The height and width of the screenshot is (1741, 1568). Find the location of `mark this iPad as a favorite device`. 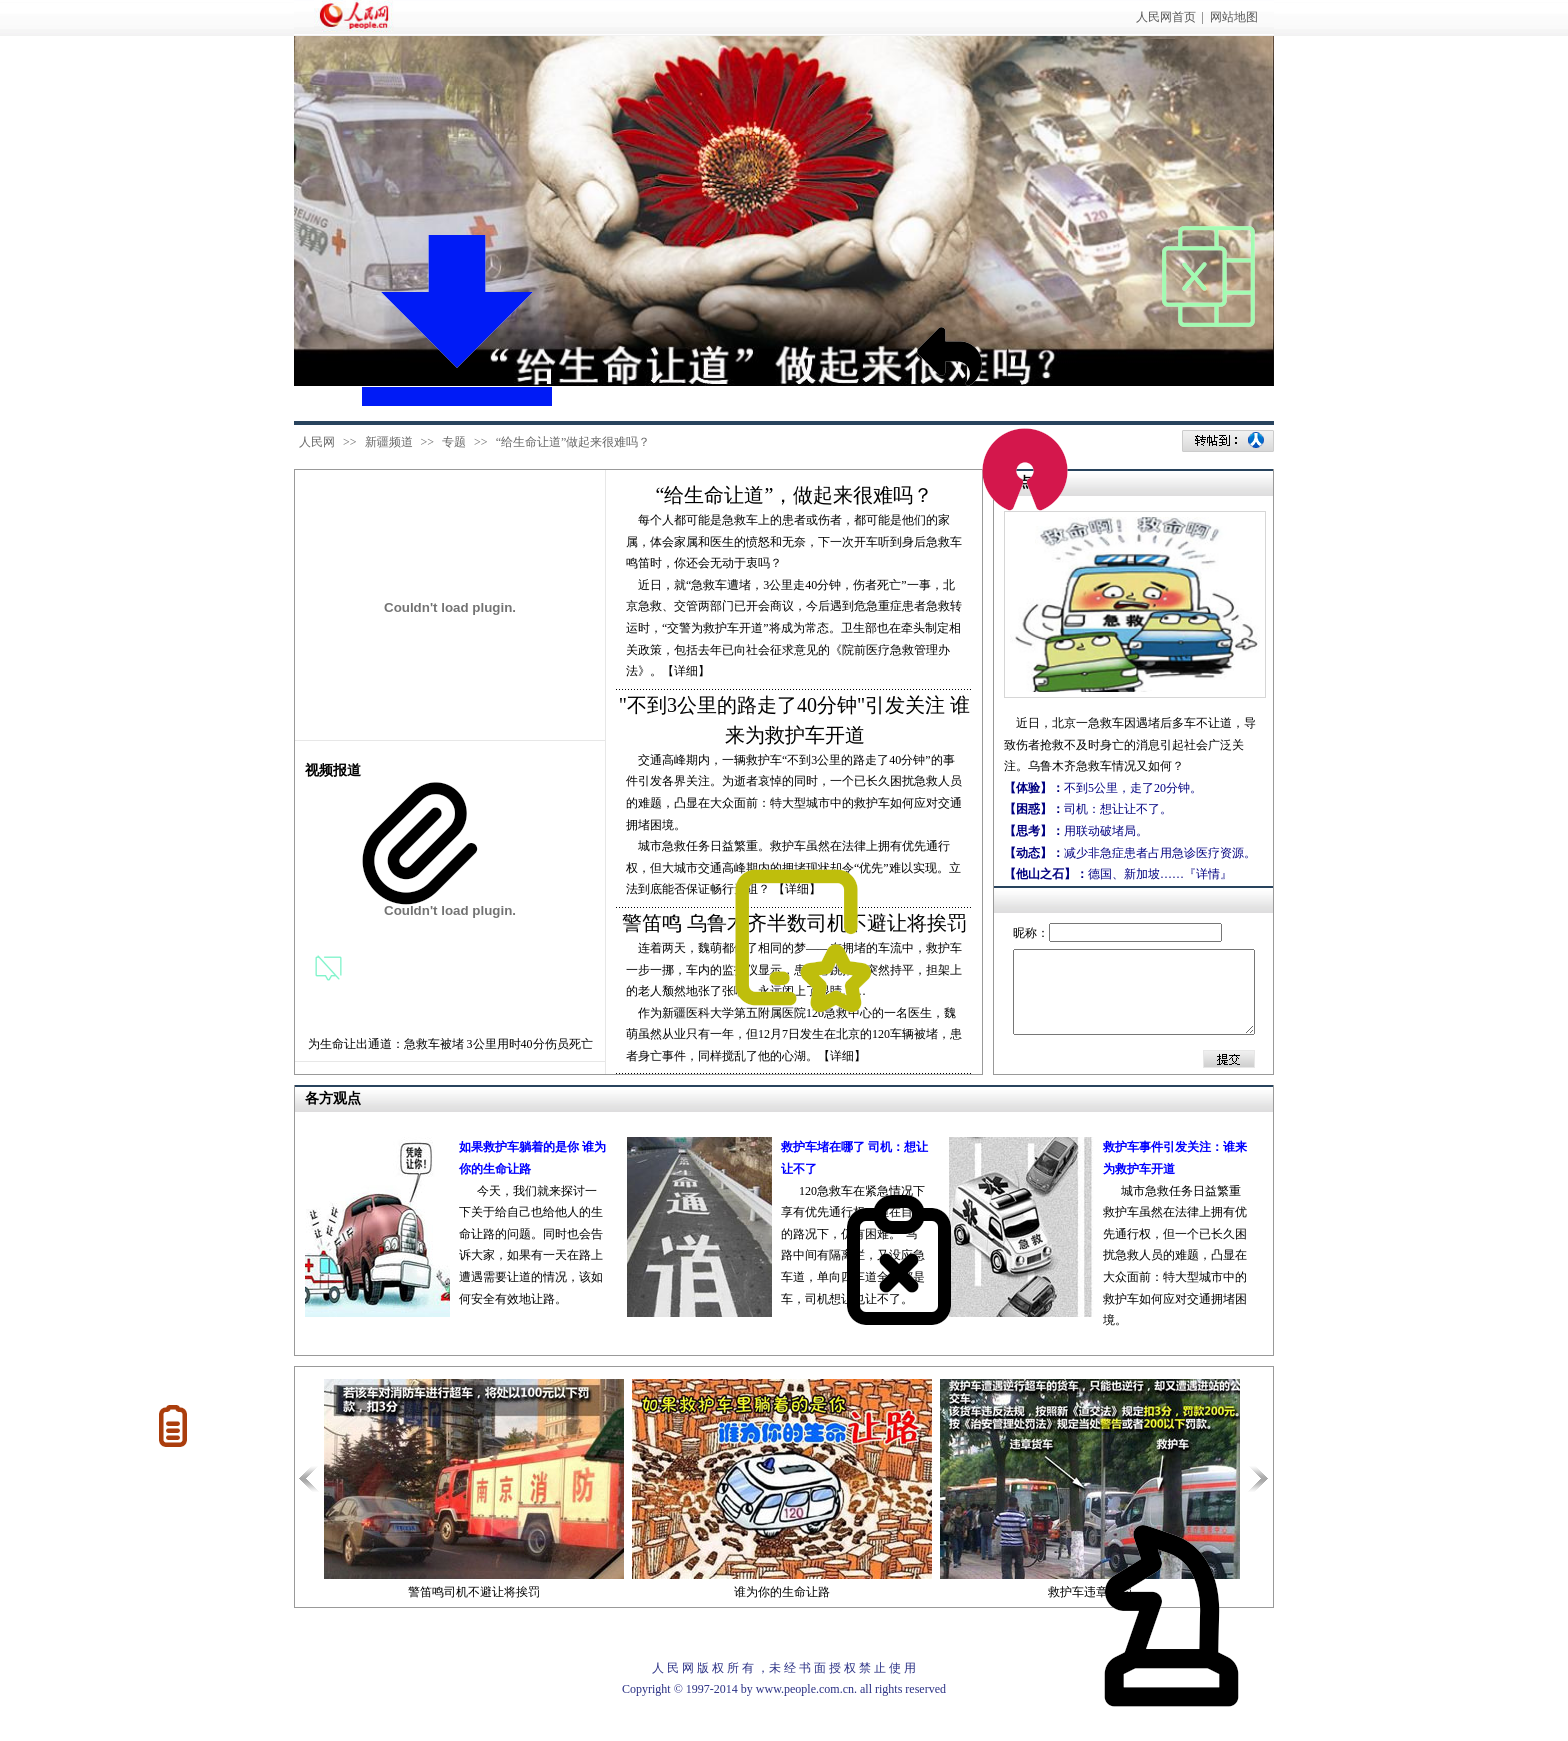

mark this iPad as a favorite device is located at coordinates (796, 937).